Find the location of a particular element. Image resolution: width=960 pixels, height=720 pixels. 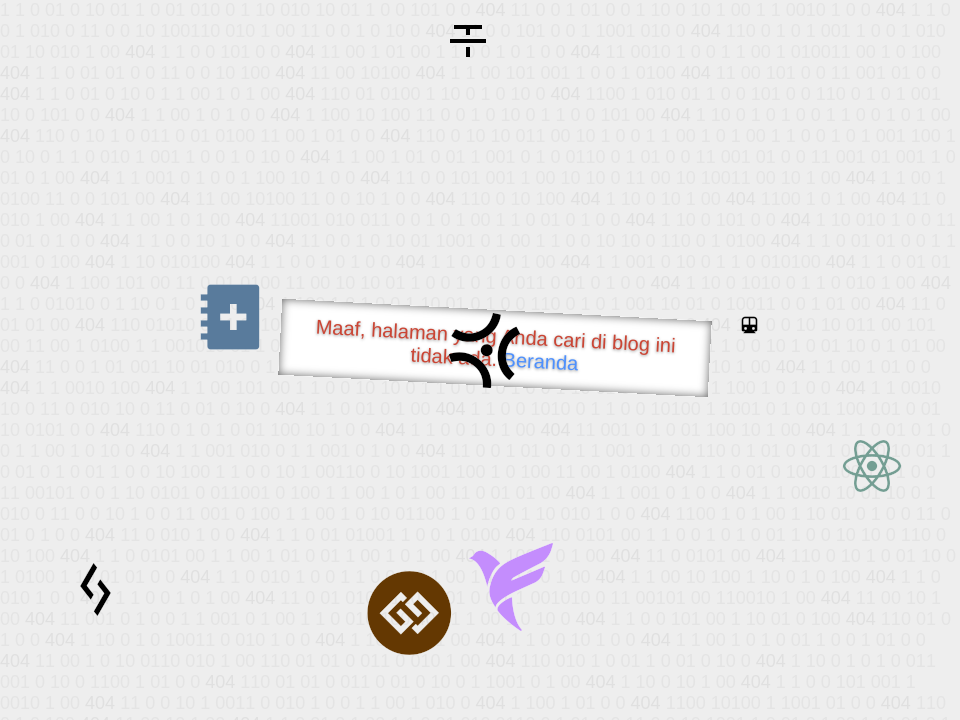

open the FamPay app is located at coordinates (511, 587).